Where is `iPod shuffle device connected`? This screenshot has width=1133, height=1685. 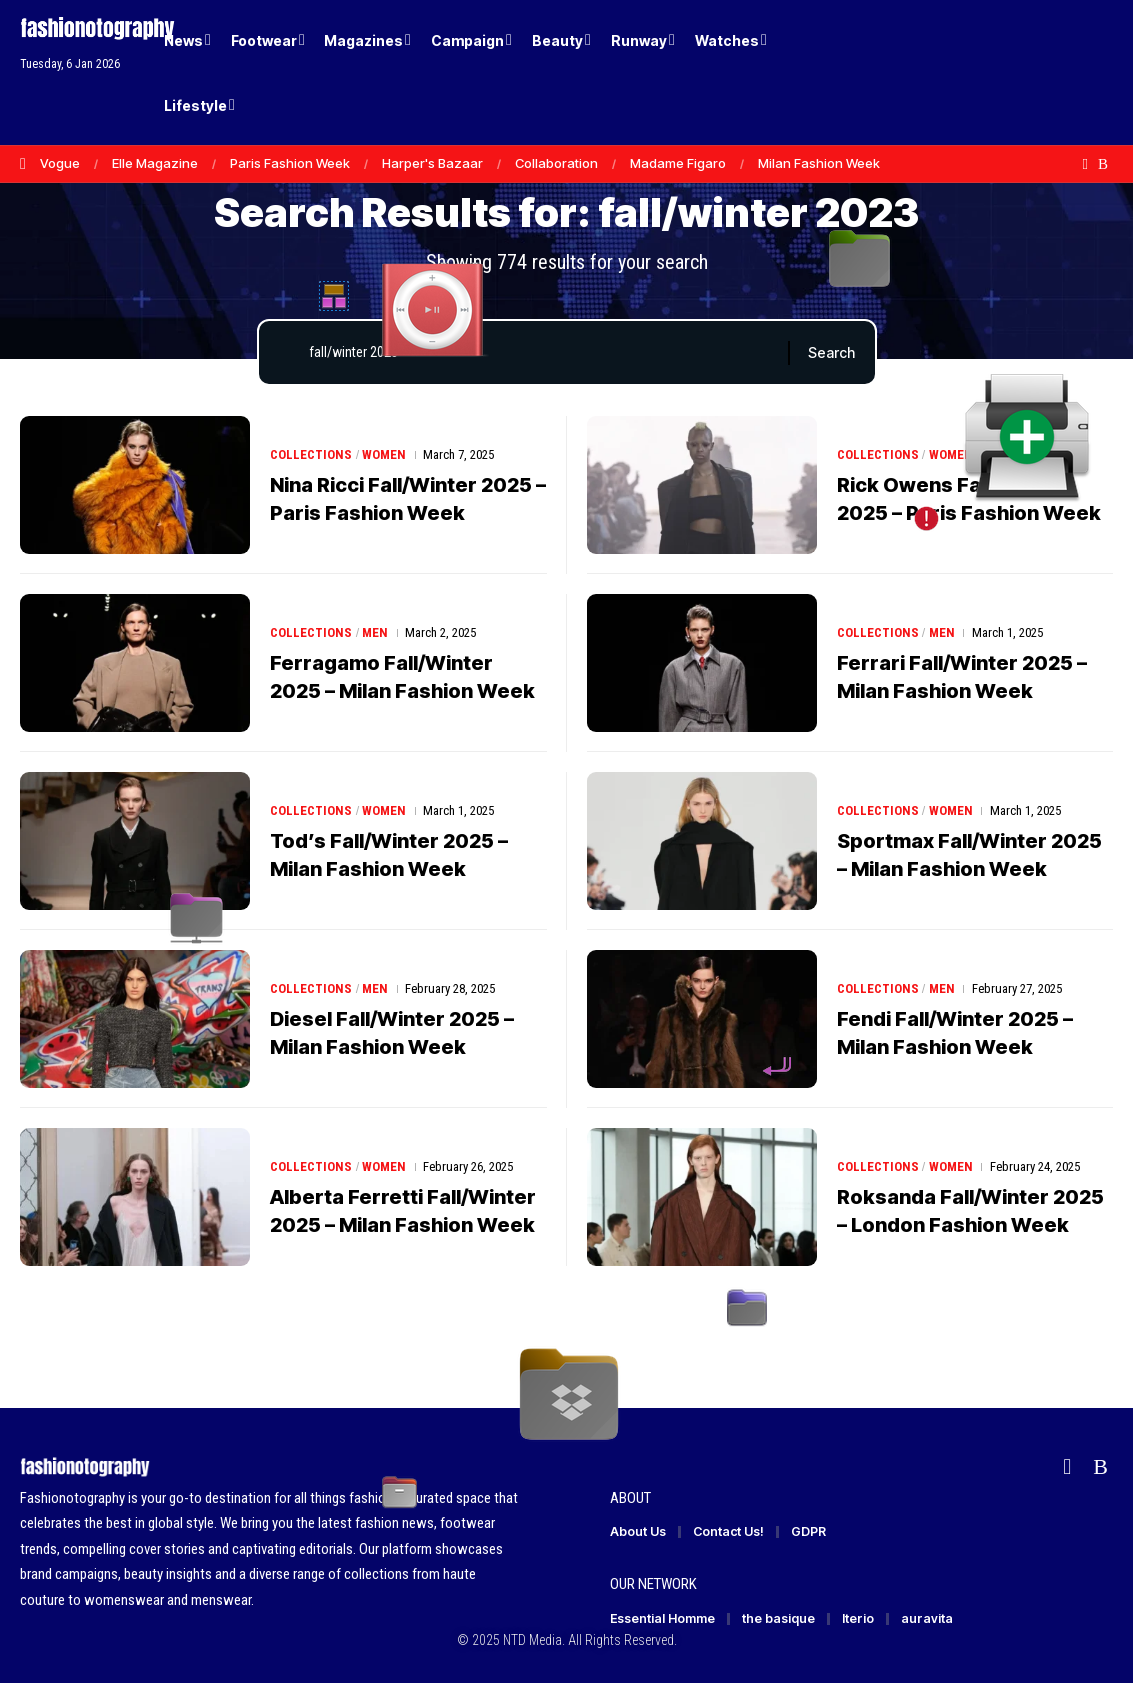
iPod shuffle device connected is located at coordinates (432, 309).